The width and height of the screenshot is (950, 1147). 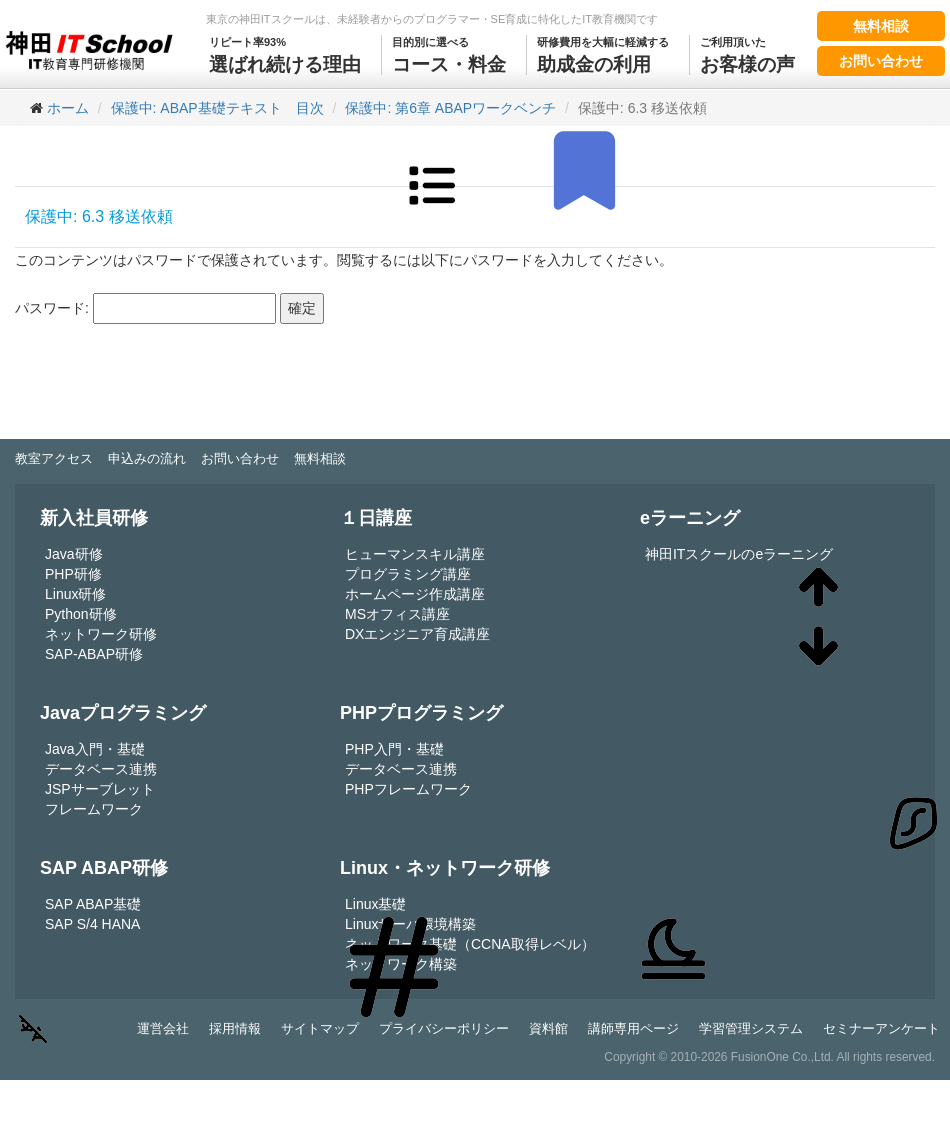 I want to click on drag to reorder items vertically, so click(x=818, y=616).